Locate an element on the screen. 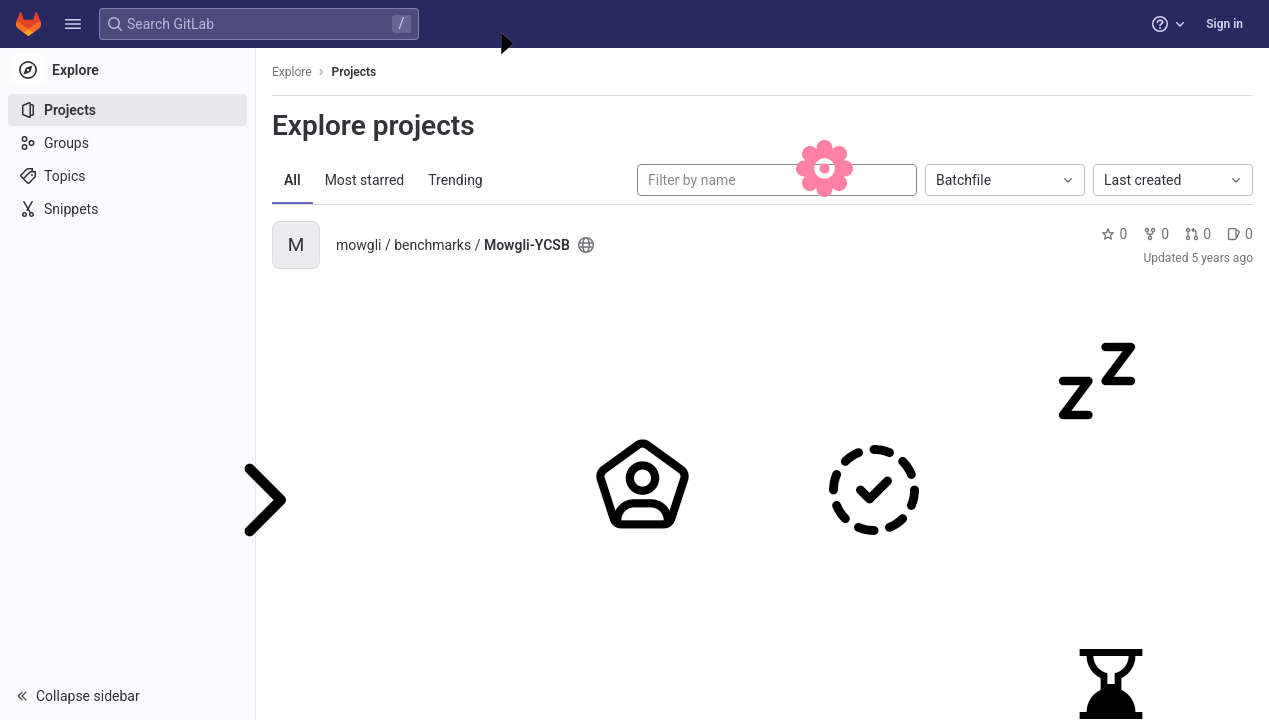 The width and height of the screenshot is (1269, 720). indicates sleep mode or inactive state is located at coordinates (1097, 381).